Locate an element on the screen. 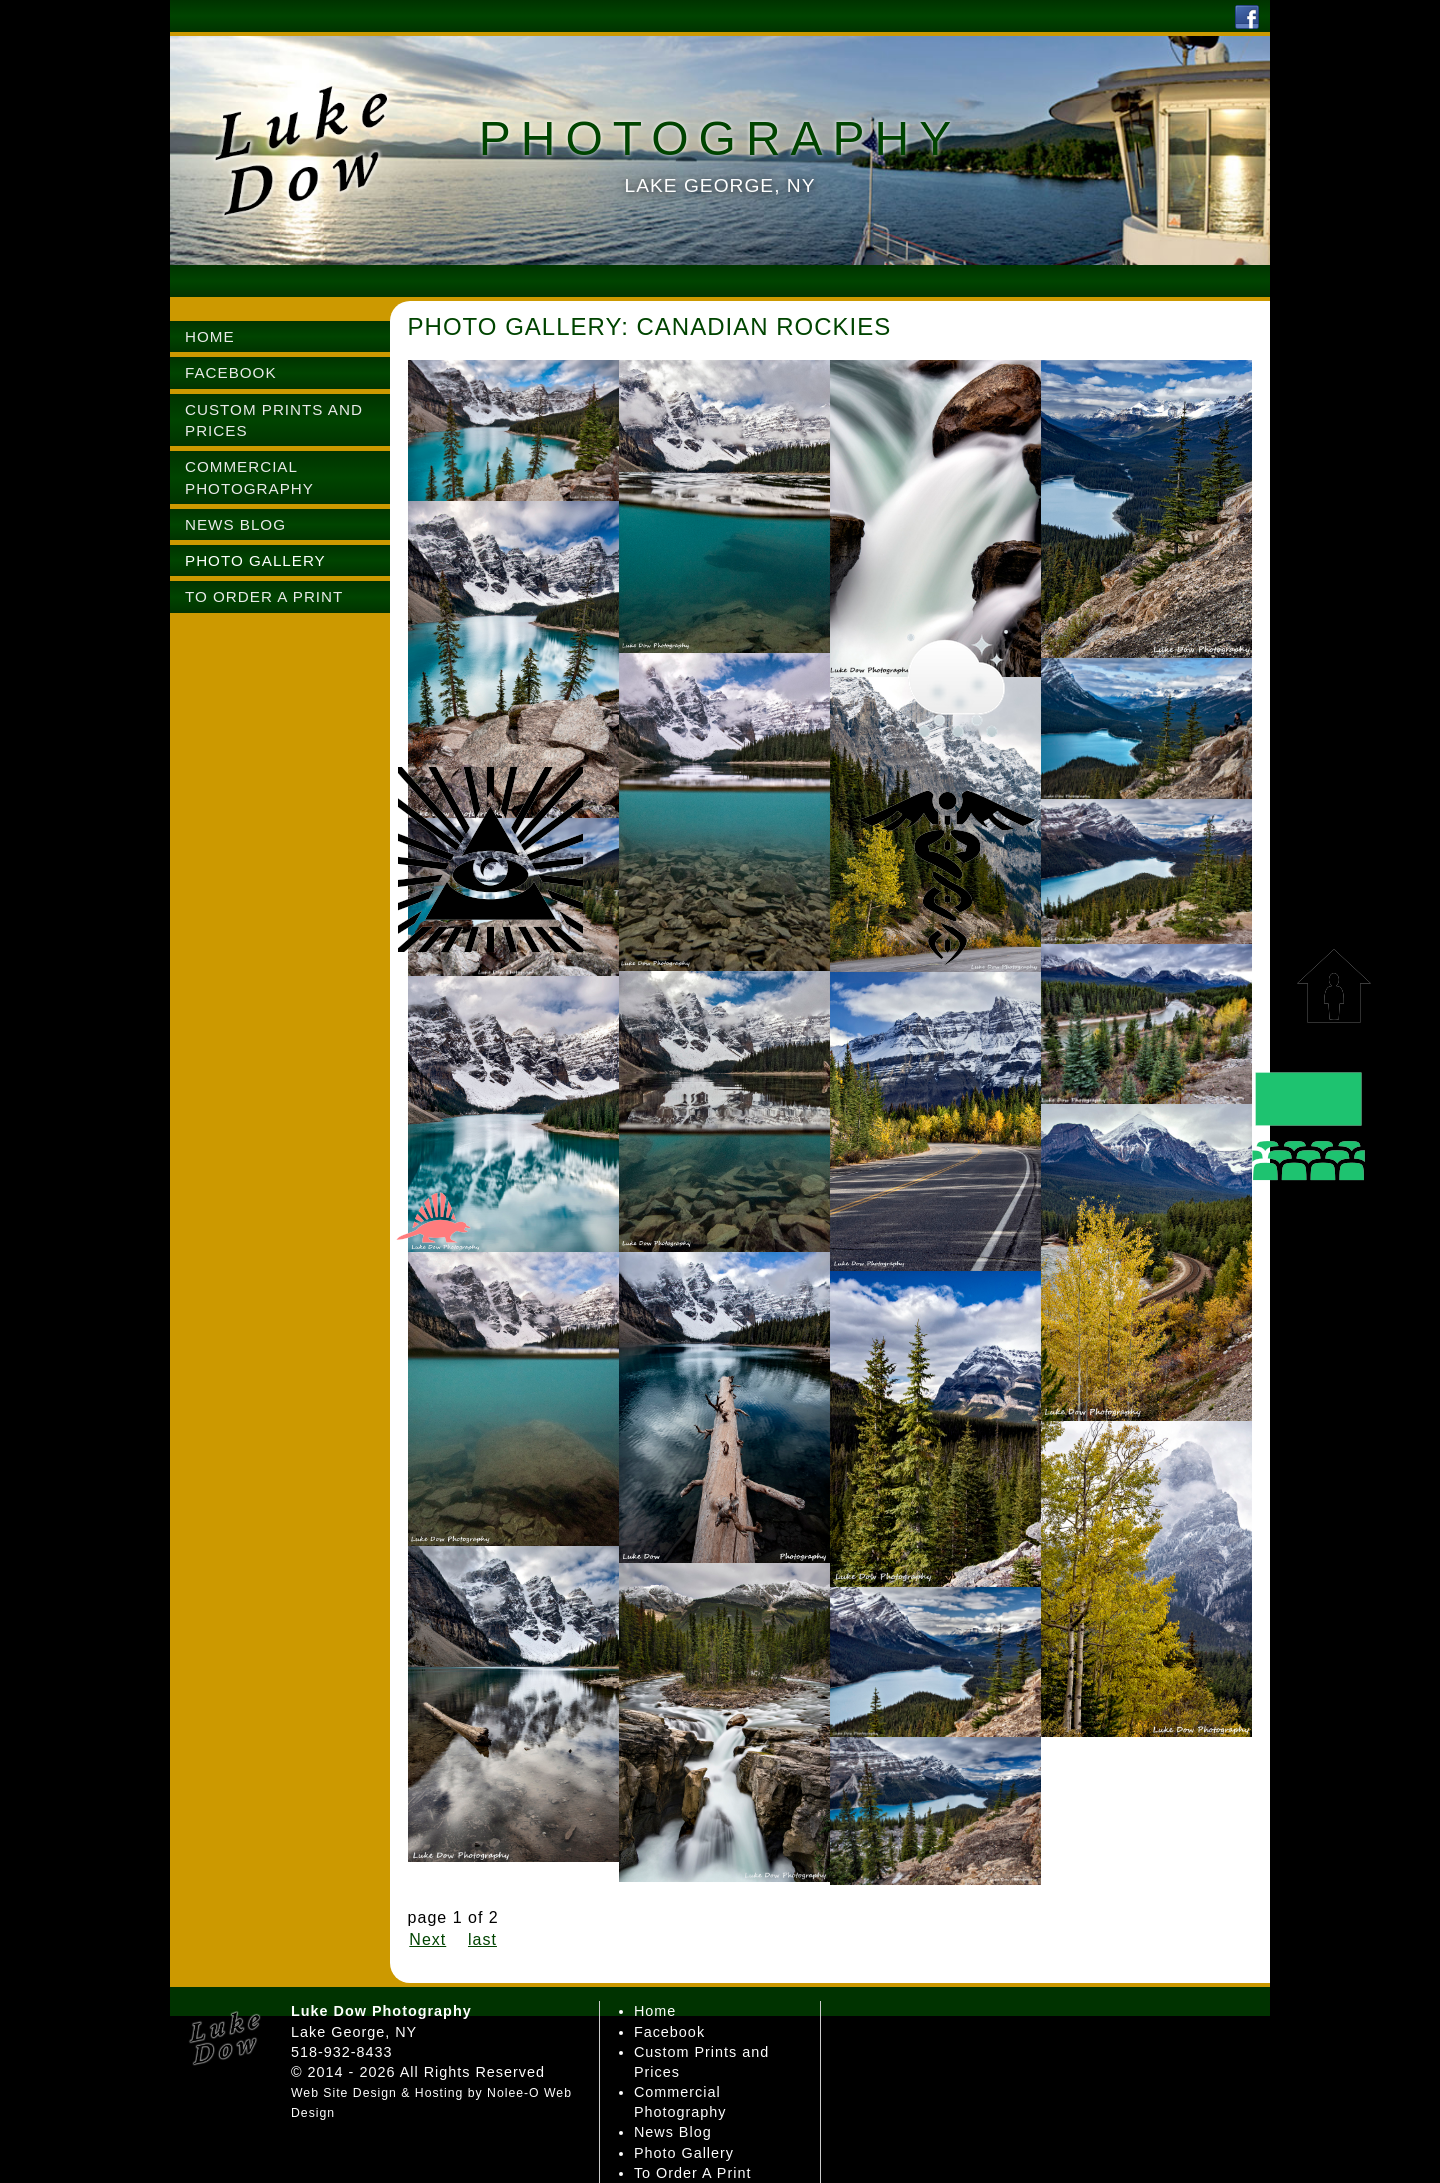  select dimetrodon character or creature is located at coordinates (433, 1217).